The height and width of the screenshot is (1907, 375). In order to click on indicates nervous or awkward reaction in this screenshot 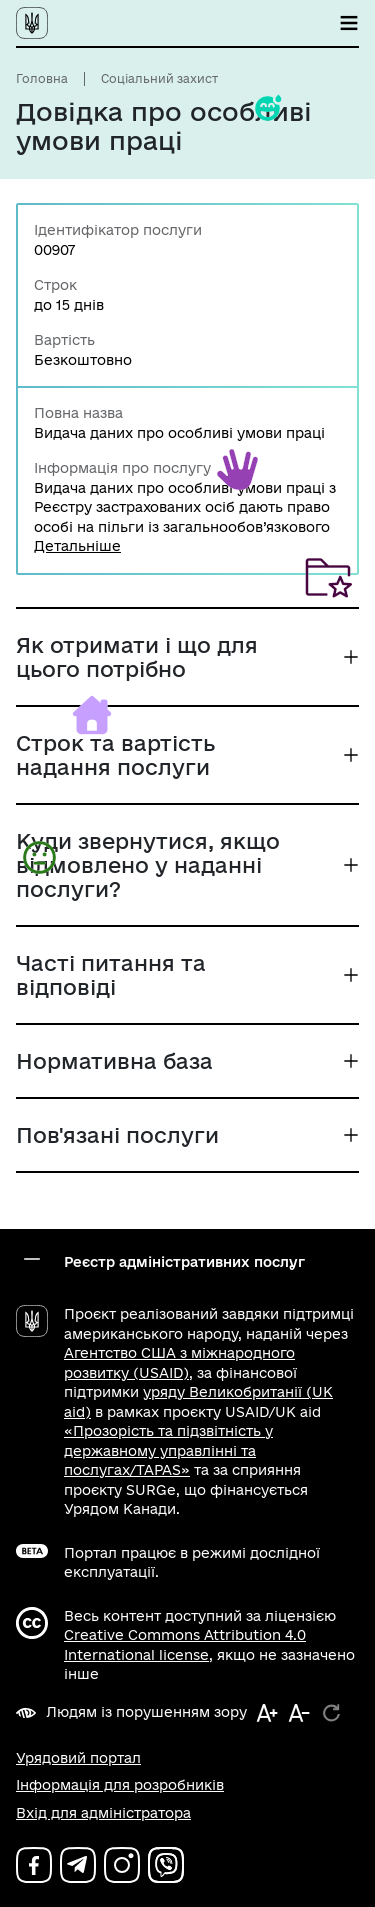, I will do `click(267, 108)`.